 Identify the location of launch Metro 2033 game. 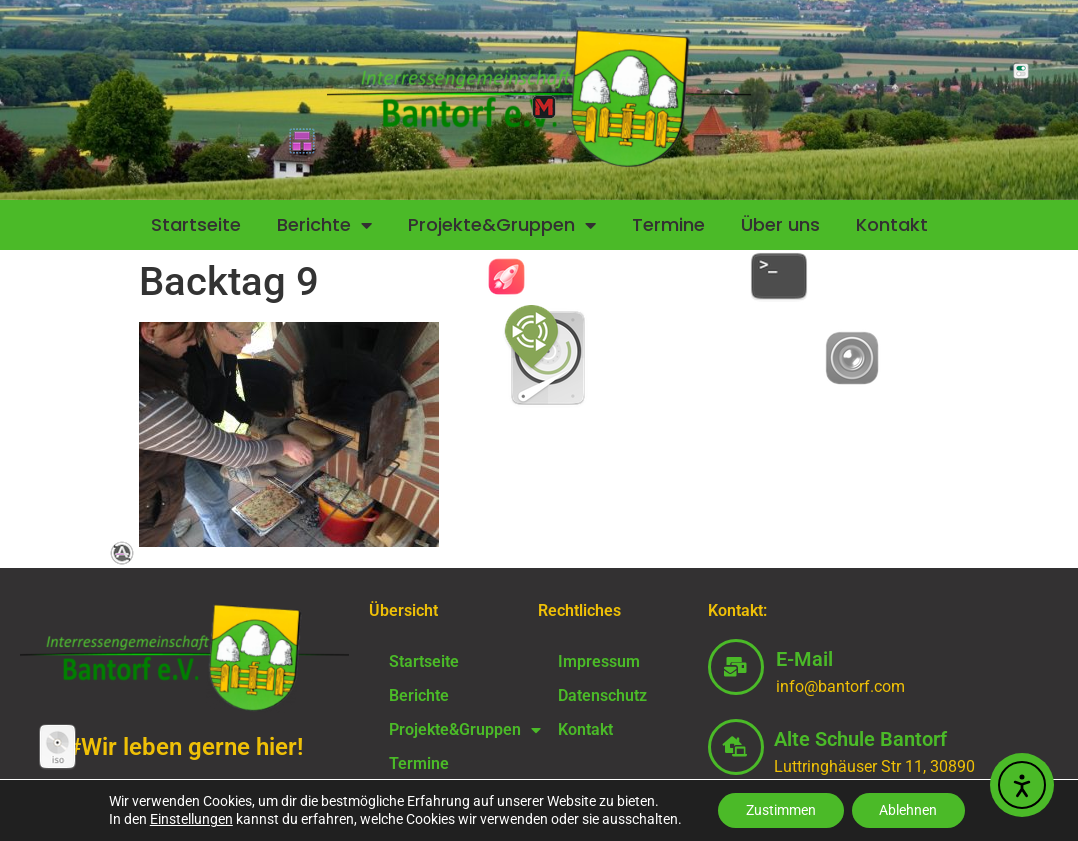
(544, 107).